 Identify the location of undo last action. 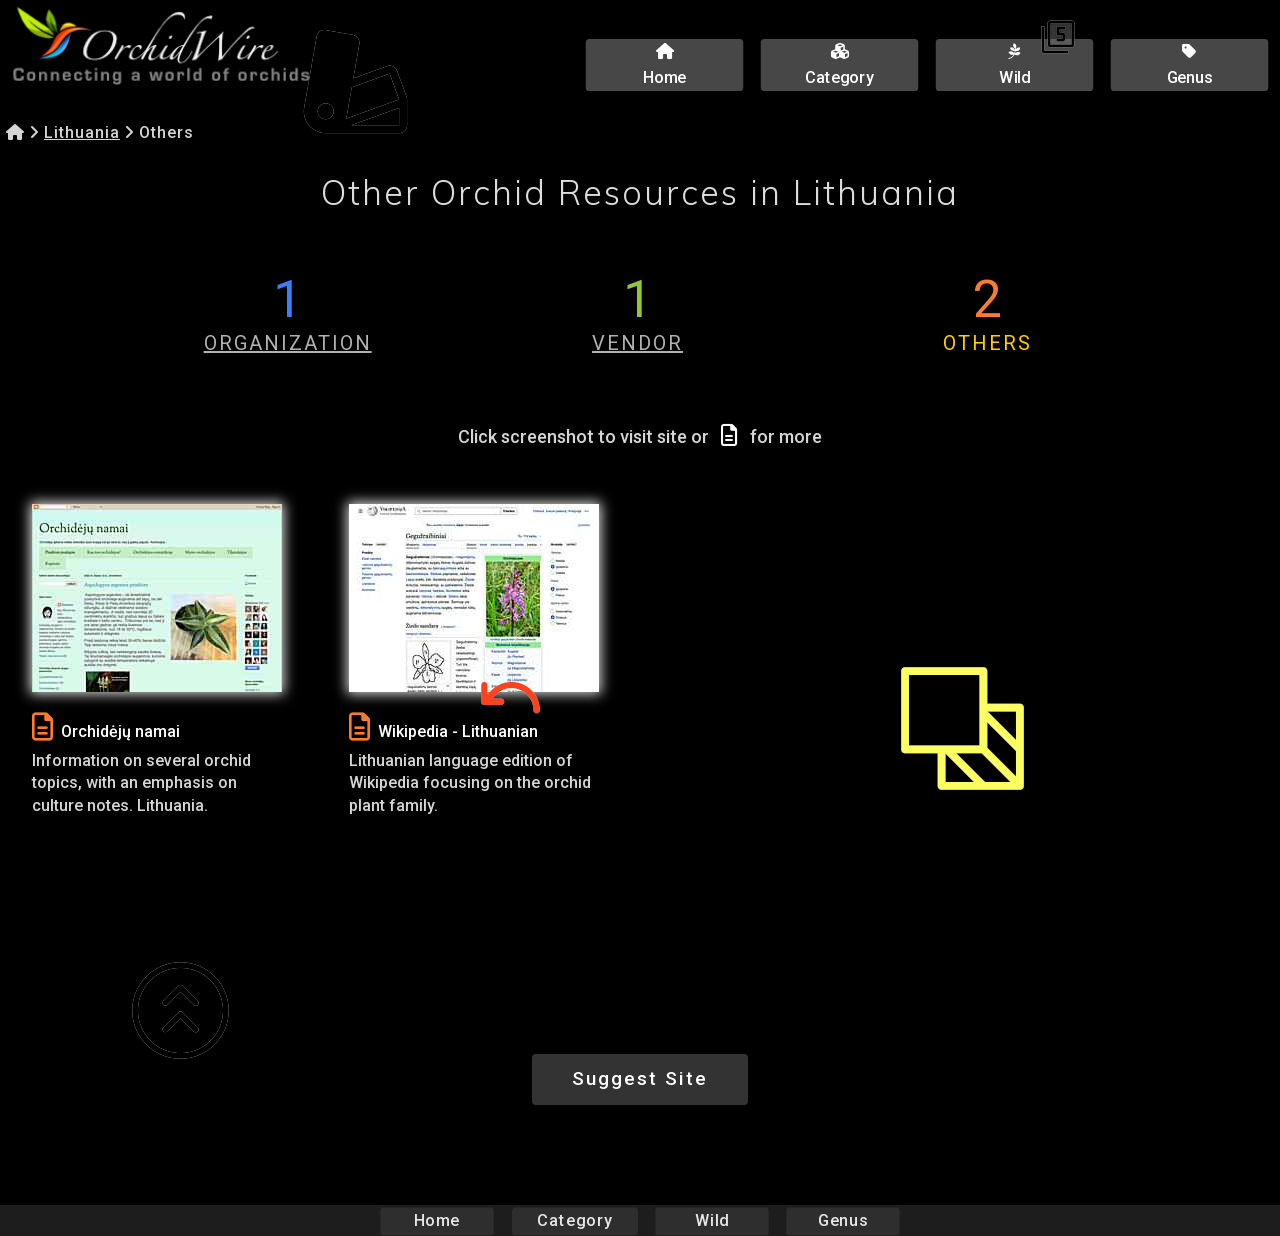
(511, 695).